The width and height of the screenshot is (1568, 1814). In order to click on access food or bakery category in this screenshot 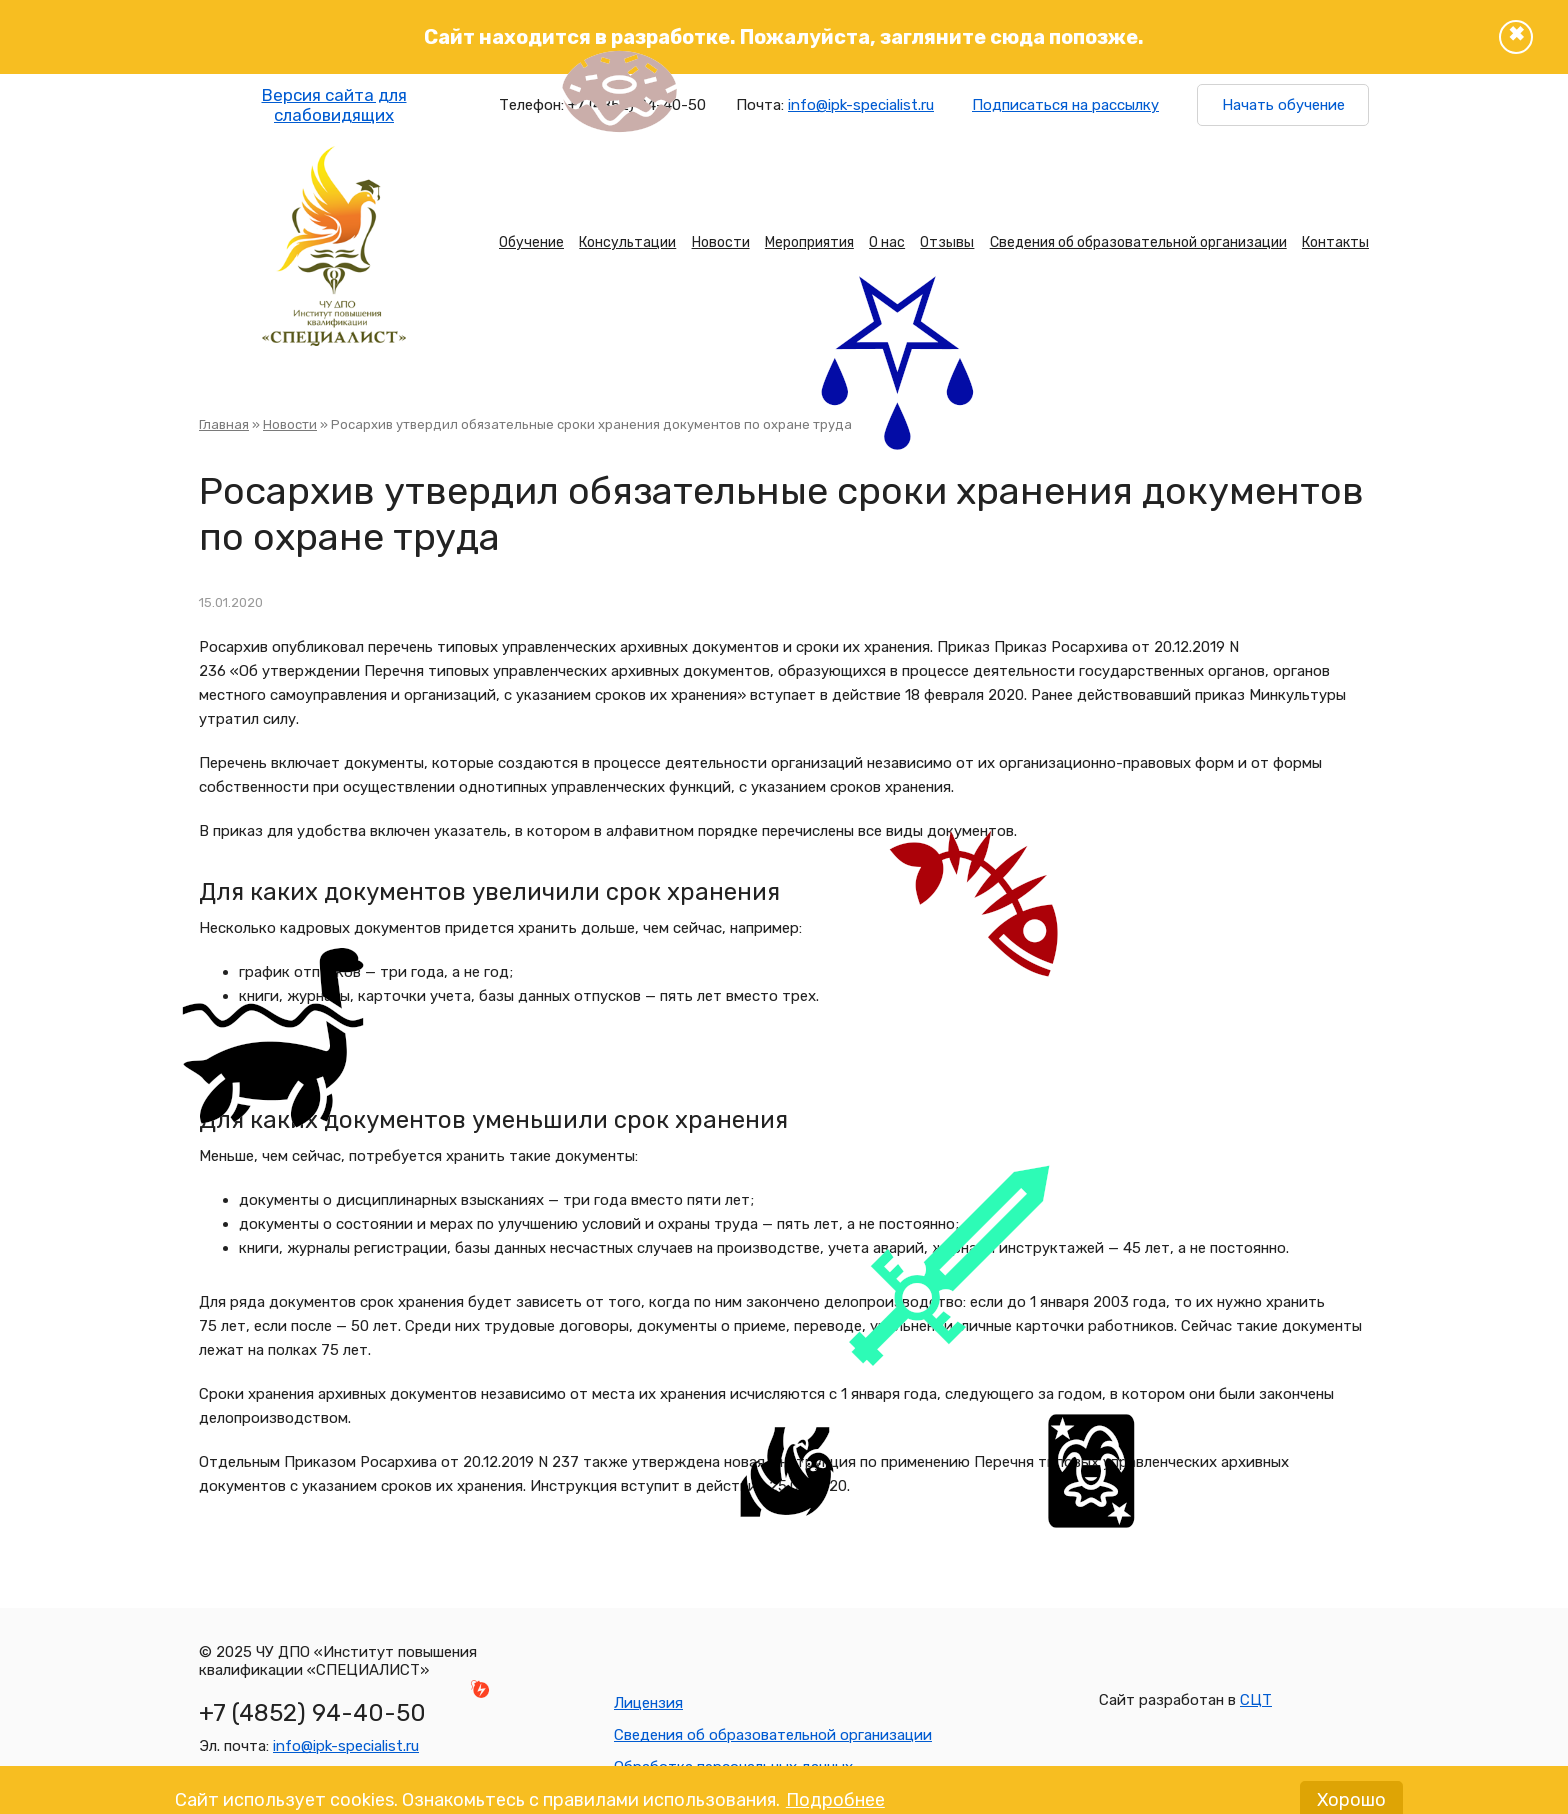, I will do `click(619, 91)`.